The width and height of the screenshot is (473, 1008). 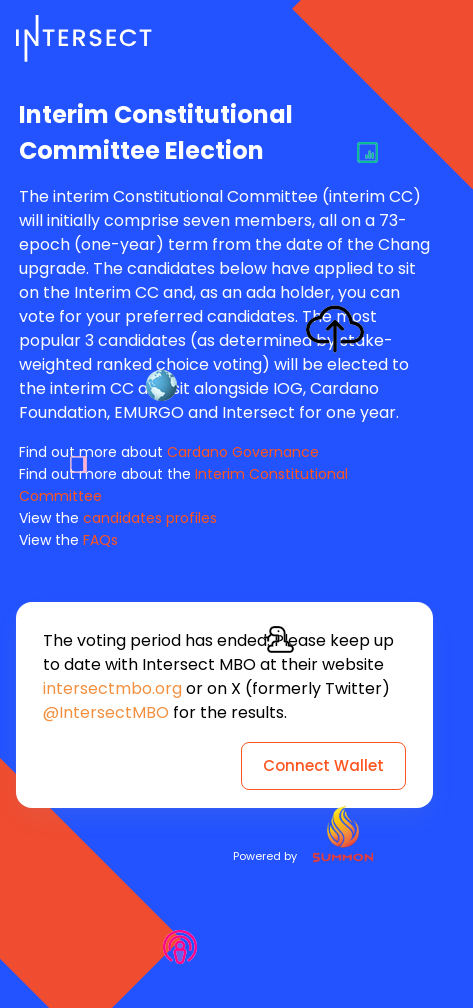 I want to click on move activity bar to the right side of the layout, so click(x=78, y=464).